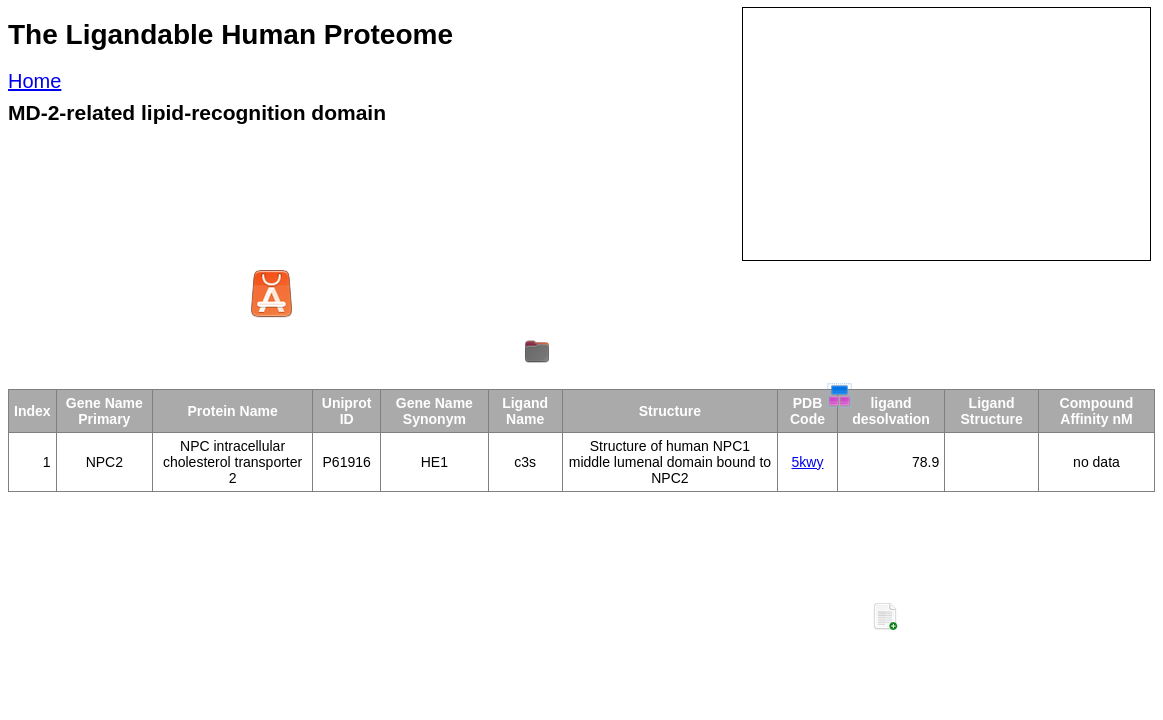 The image size is (1163, 720). What do you see at coordinates (537, 351) in the screenshot?
I see `open a folder or directory` at bounding box center [537, 351].